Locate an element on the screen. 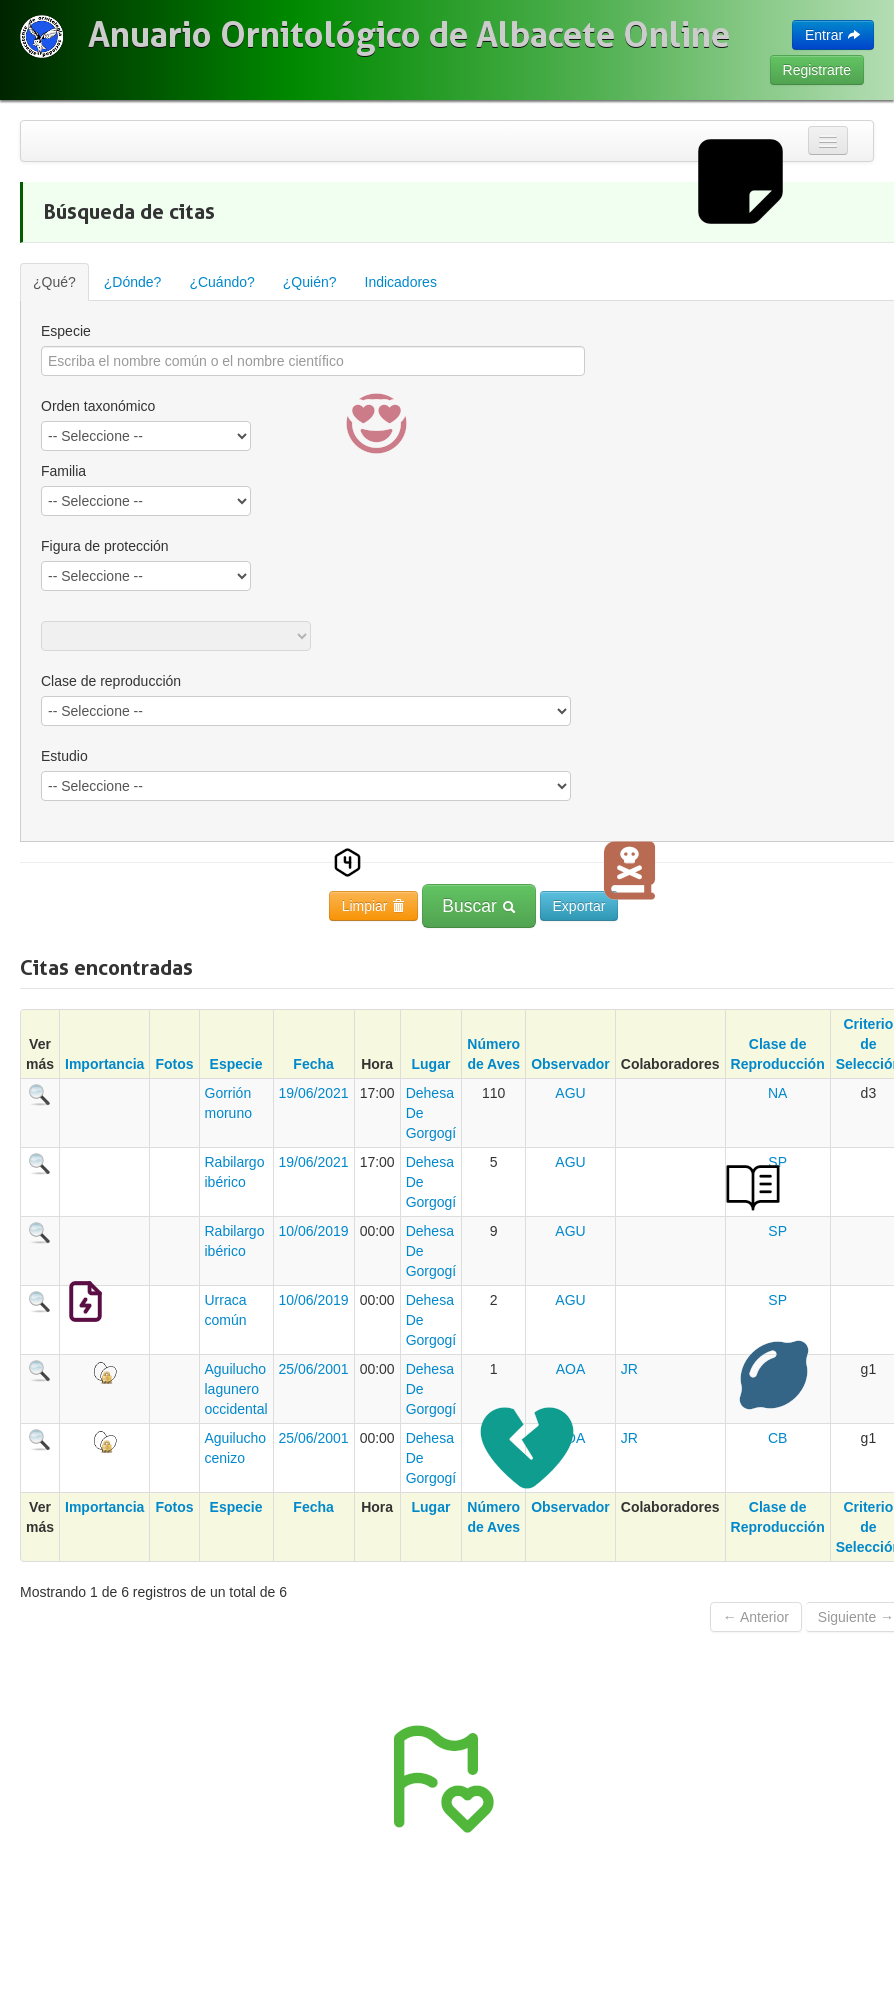  flag a favorite or loved item is located at coordinates (436, 1775).